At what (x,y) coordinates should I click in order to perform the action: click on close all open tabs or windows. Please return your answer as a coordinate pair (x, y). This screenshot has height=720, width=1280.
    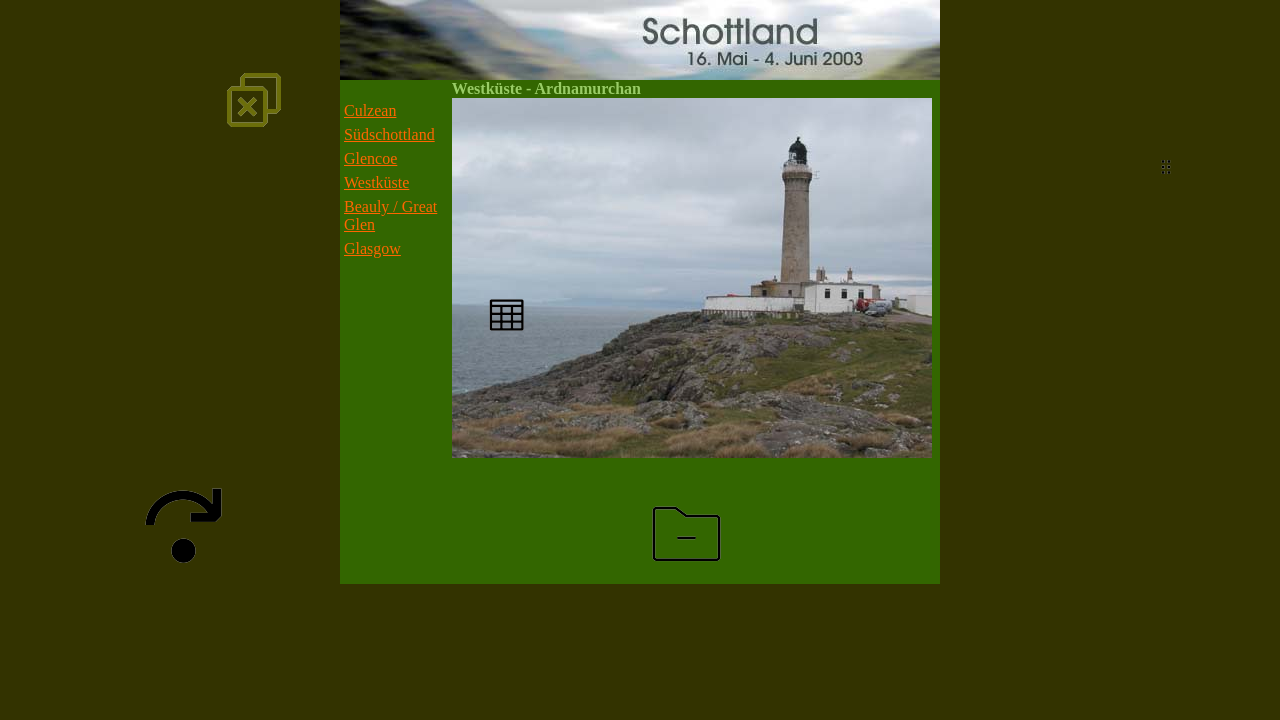
    Looking at the image, I should click on (254, 100).